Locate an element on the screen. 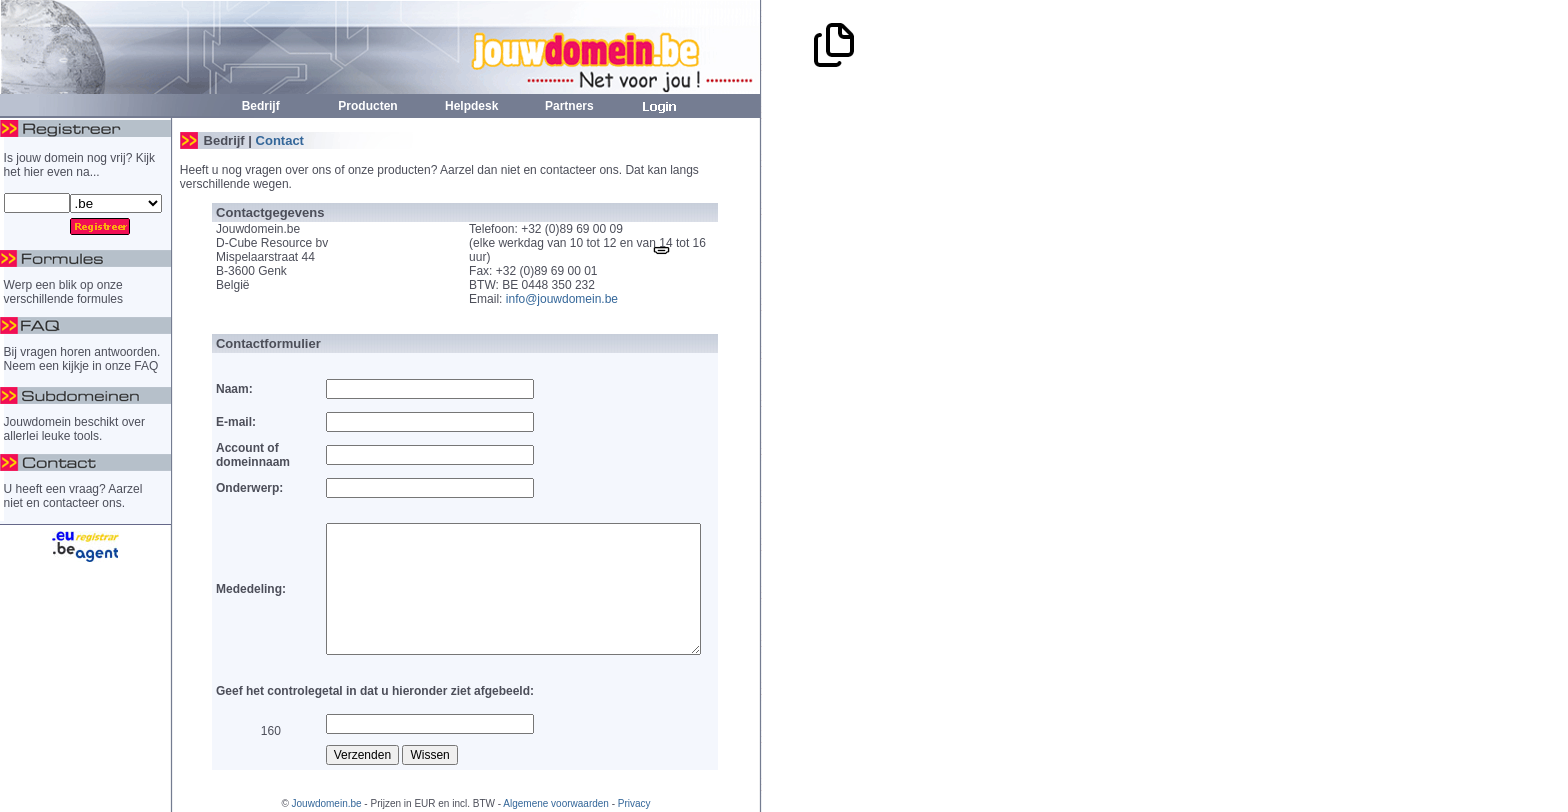 This screenshot has height=812, width=1568. hdmi port connection status is located at coordinates (661, 250).